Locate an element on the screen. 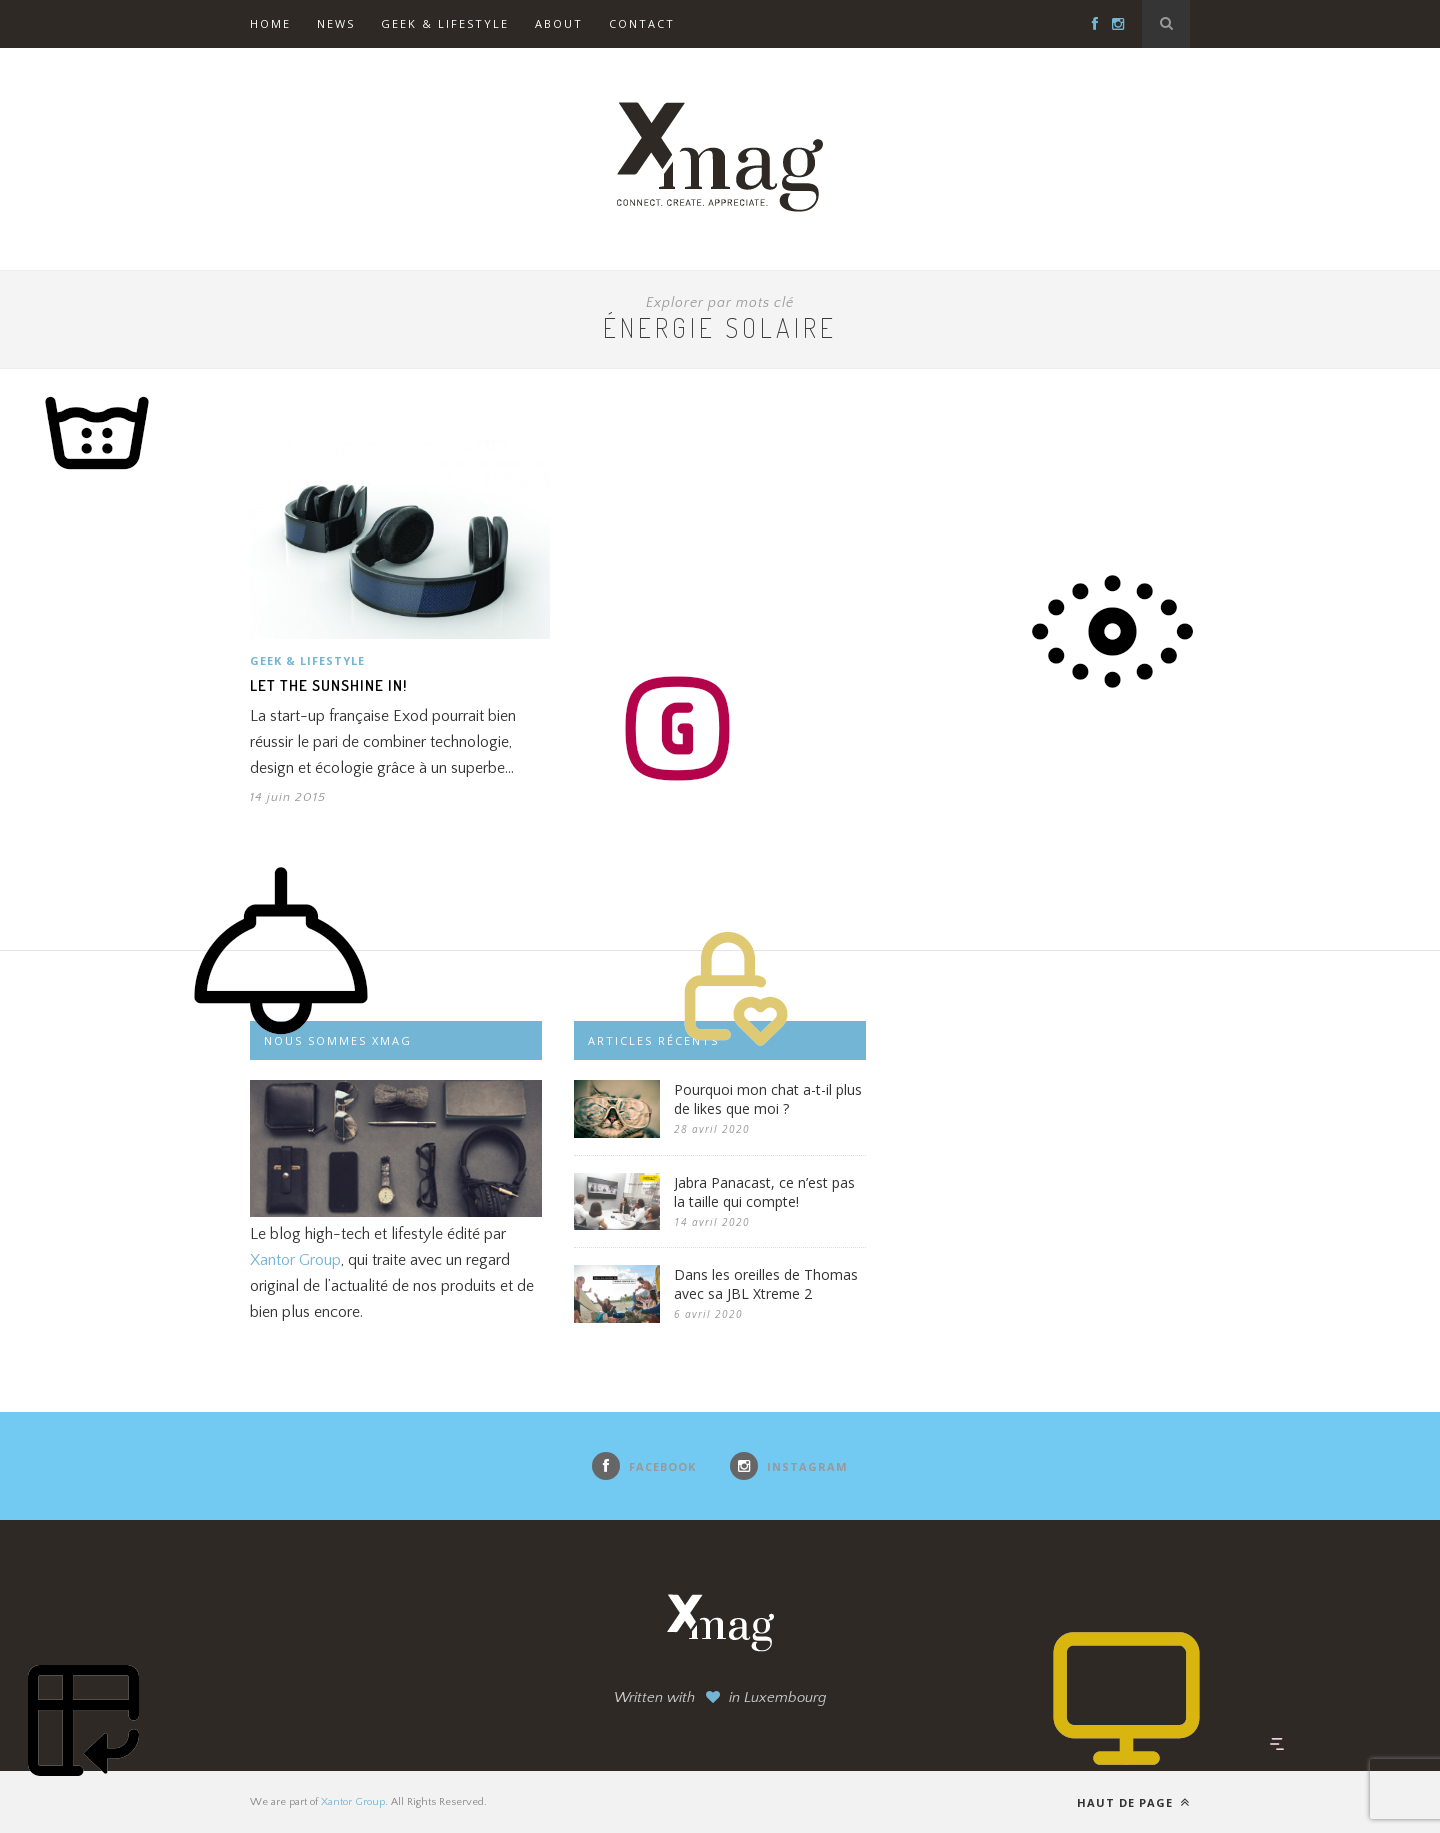 This screenshot has height=1833, width=1440. switch to desktop display mode is located at coordinates (1126, 1698).